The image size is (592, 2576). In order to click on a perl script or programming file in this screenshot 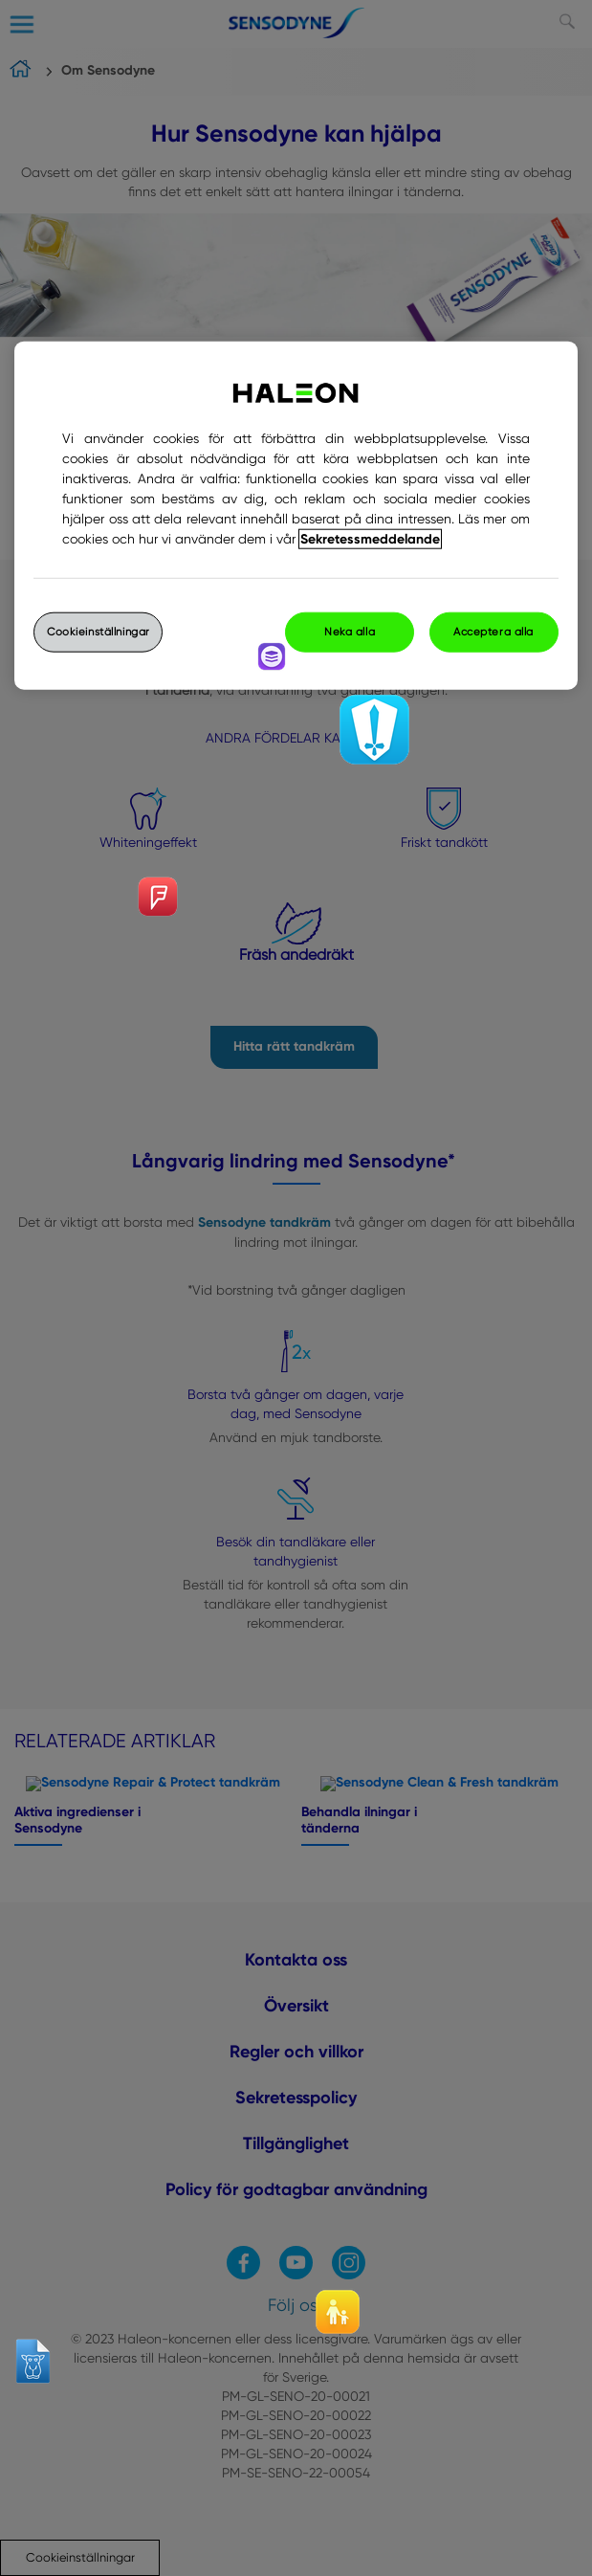, I will do `click(33, 2362)`.